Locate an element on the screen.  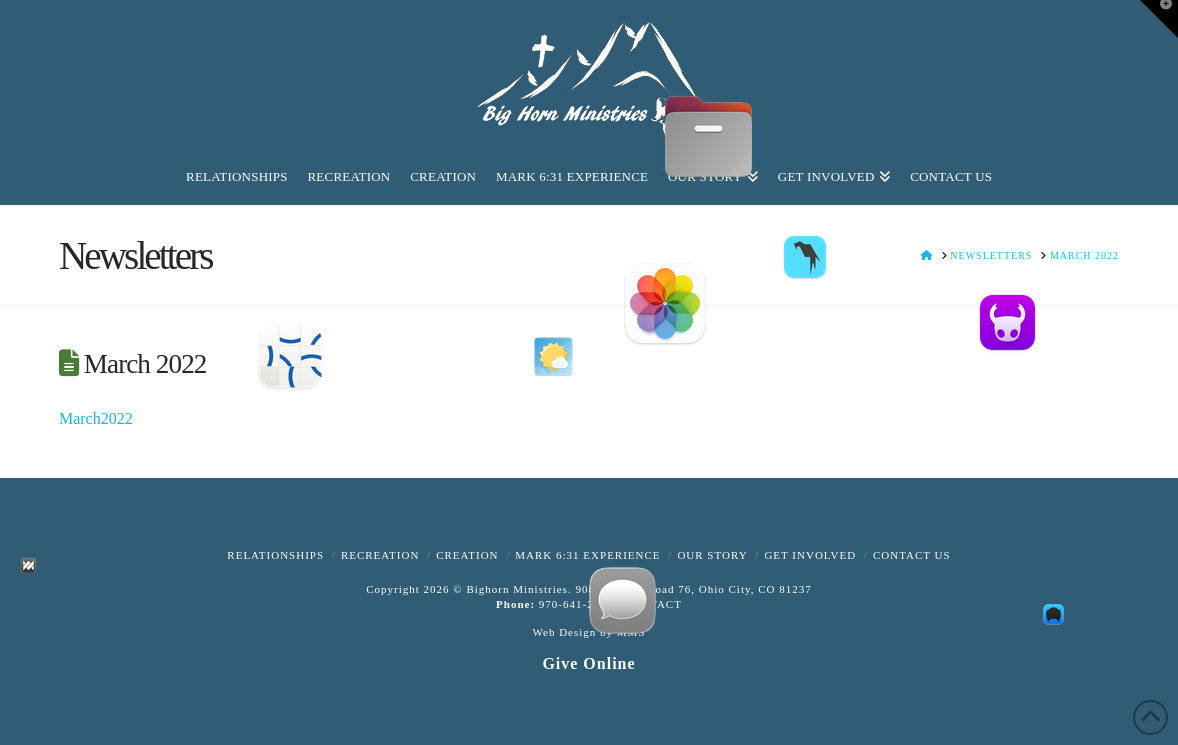
open the weather app is located at coordinates (553, 356).